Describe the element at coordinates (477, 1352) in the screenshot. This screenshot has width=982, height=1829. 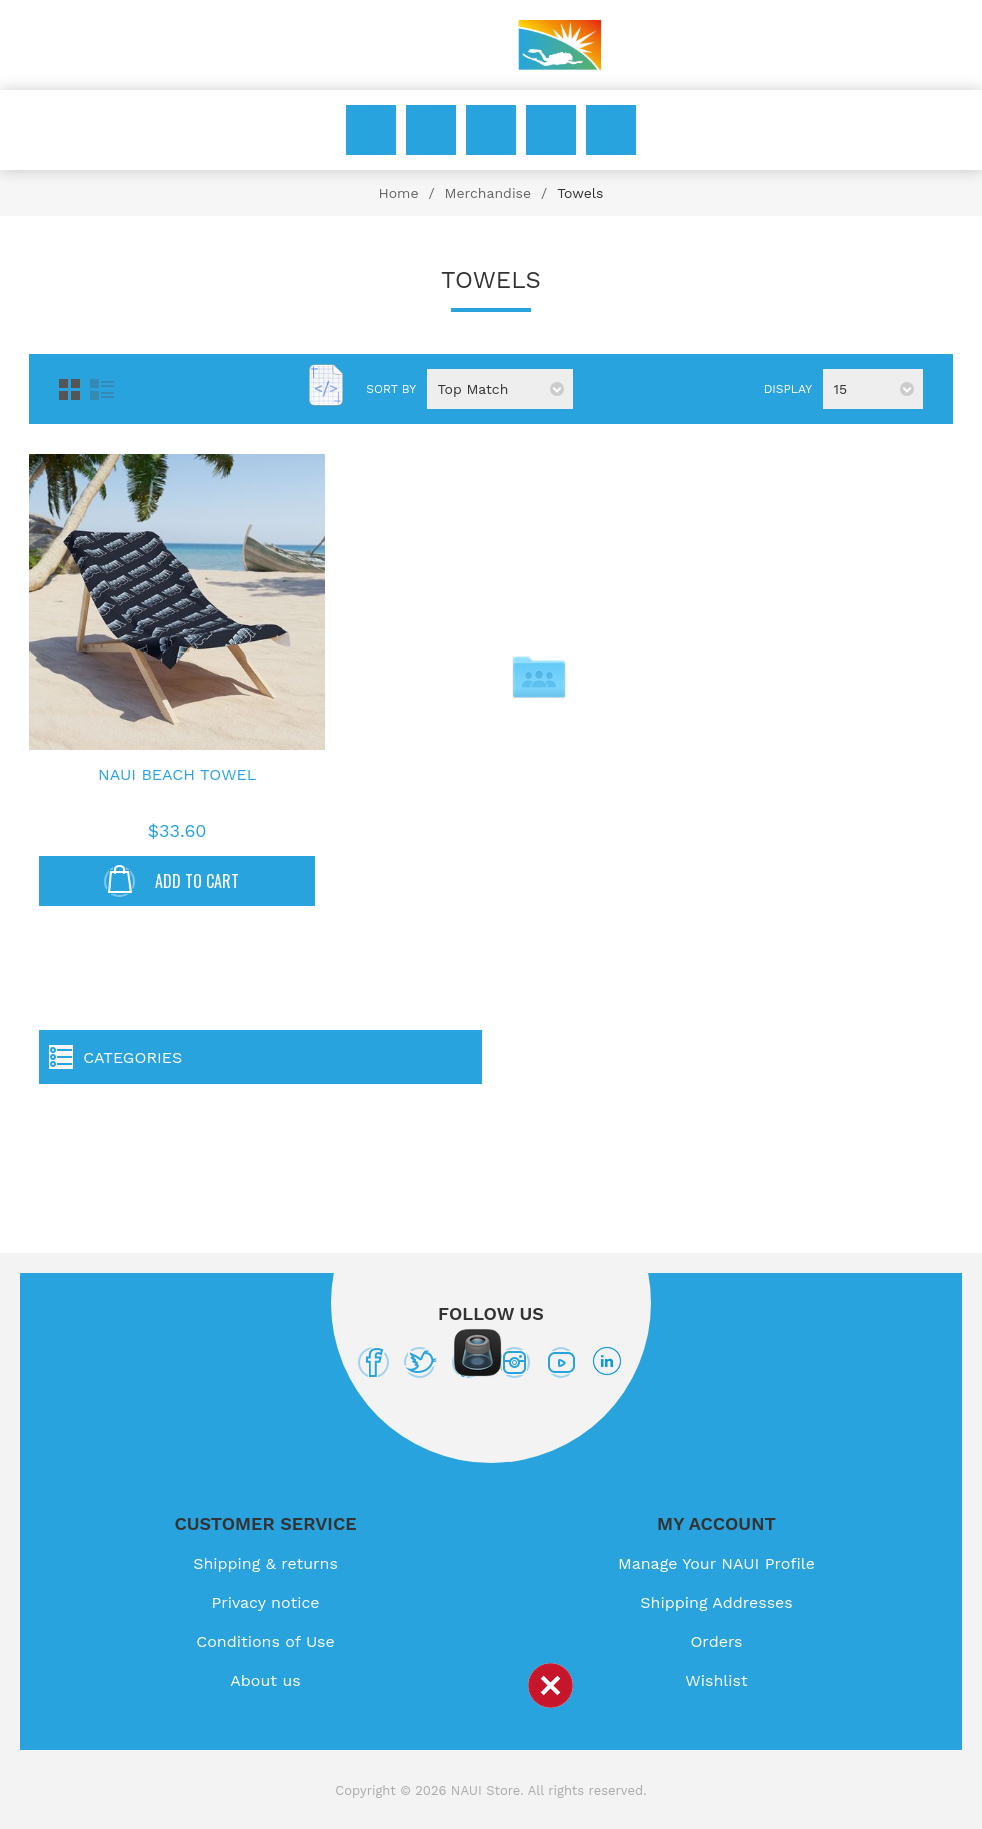
I see `open Preview app to view images and PDFs` at that location.